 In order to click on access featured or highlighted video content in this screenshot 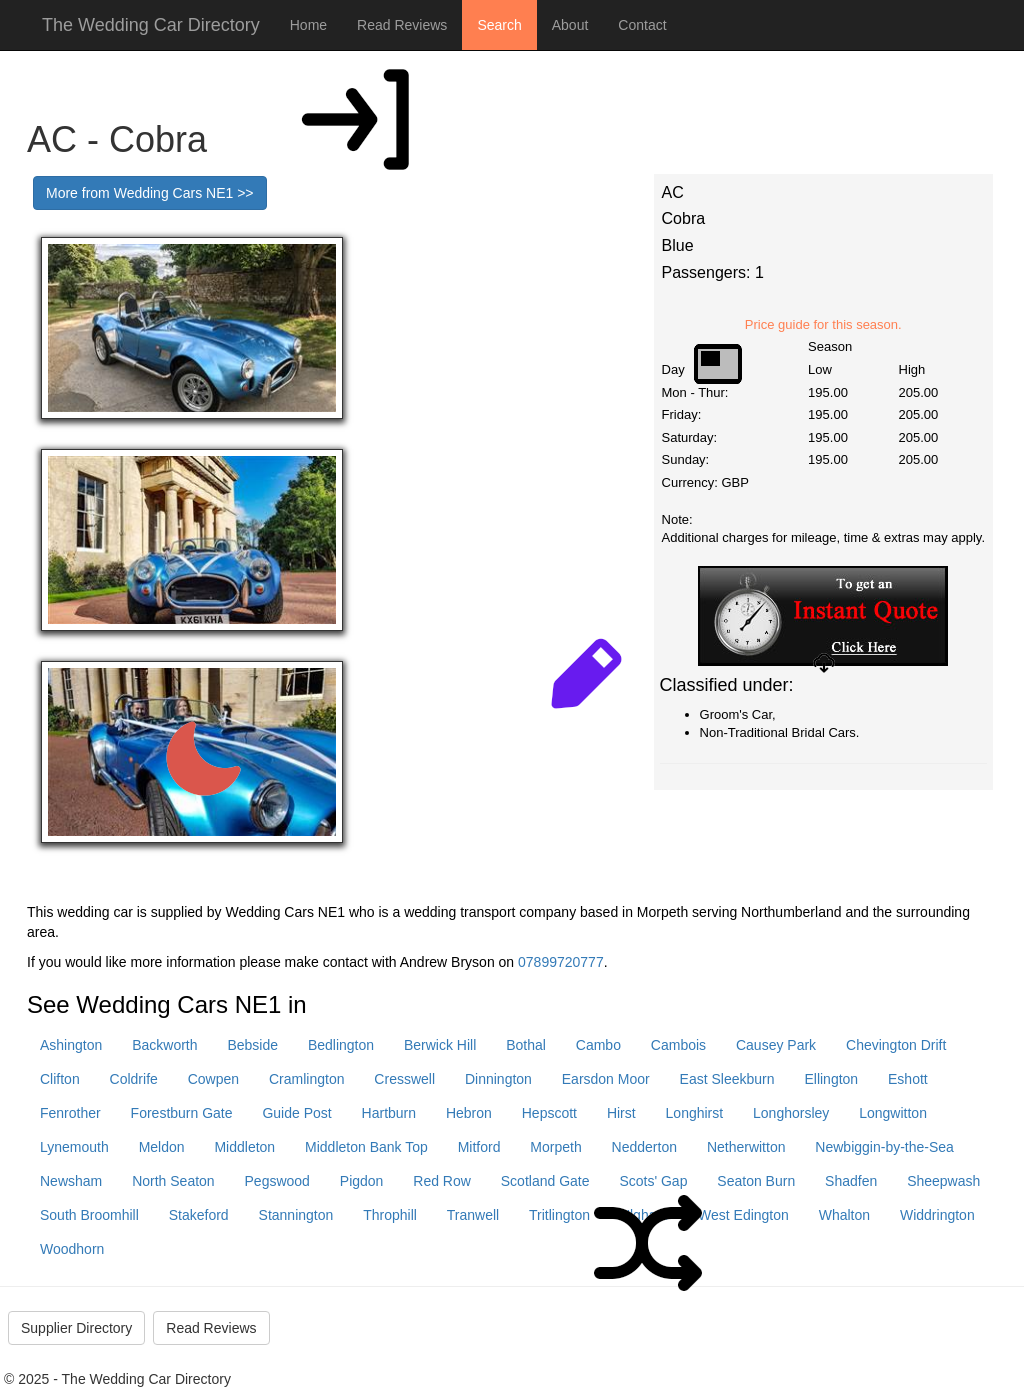, I will do `click(718, 364)`.